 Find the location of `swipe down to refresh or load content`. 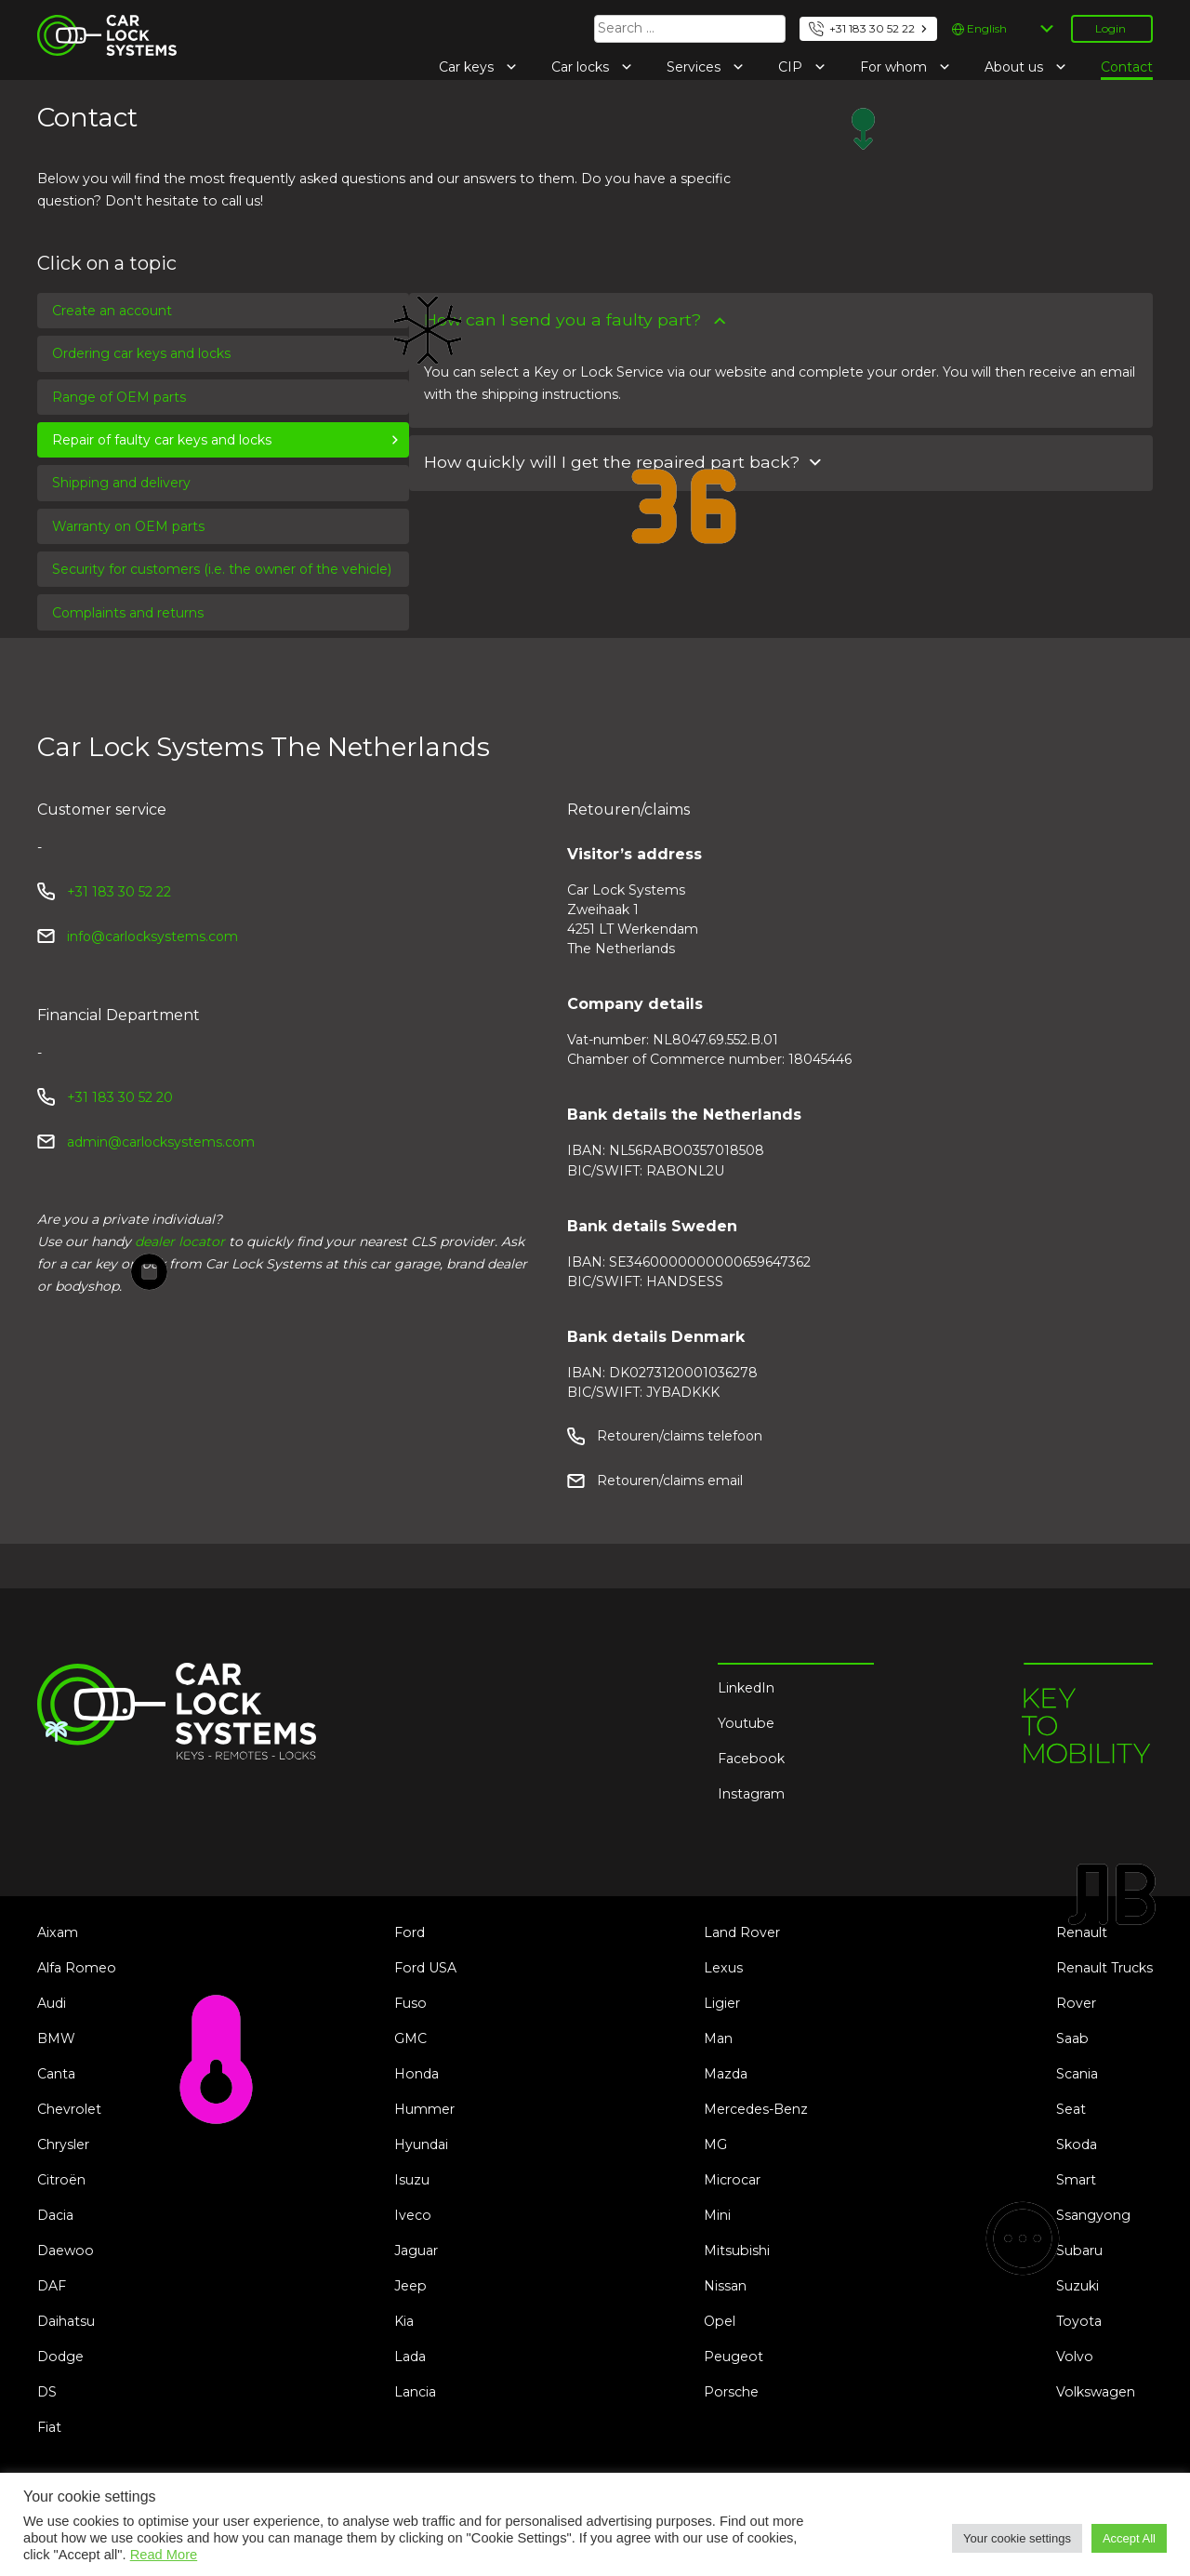

swipe down to refresh or load content is located at coordinates (863, 128).